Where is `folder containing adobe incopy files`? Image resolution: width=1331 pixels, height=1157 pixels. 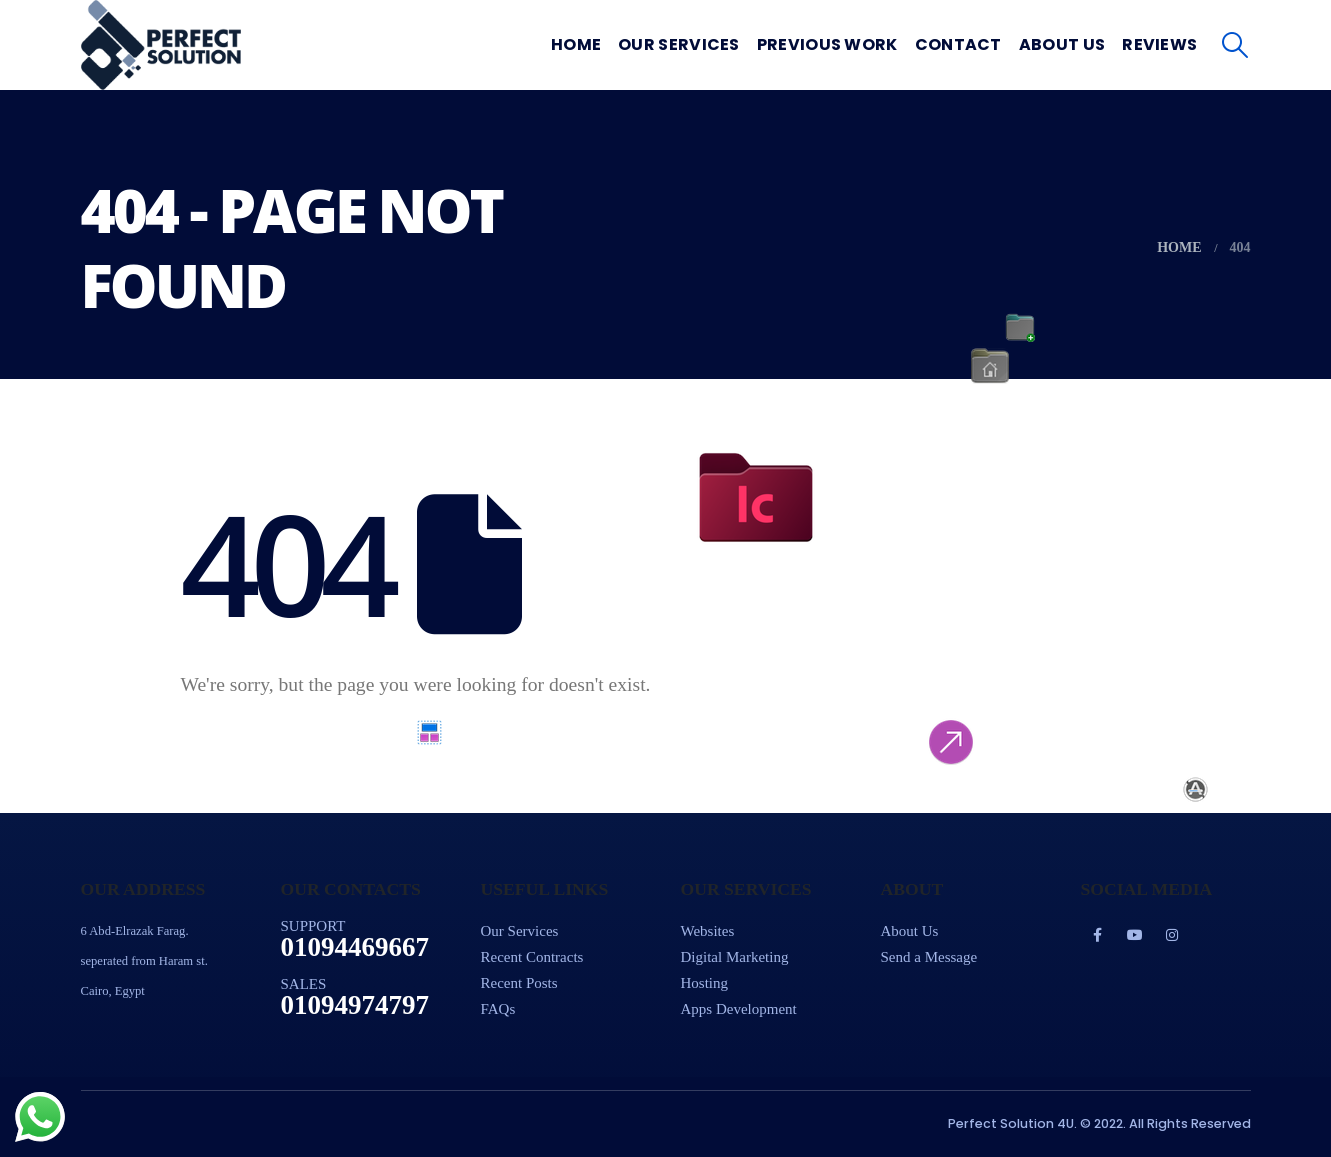
folder containing adobe incopy files is located at coordinates (755, 500).